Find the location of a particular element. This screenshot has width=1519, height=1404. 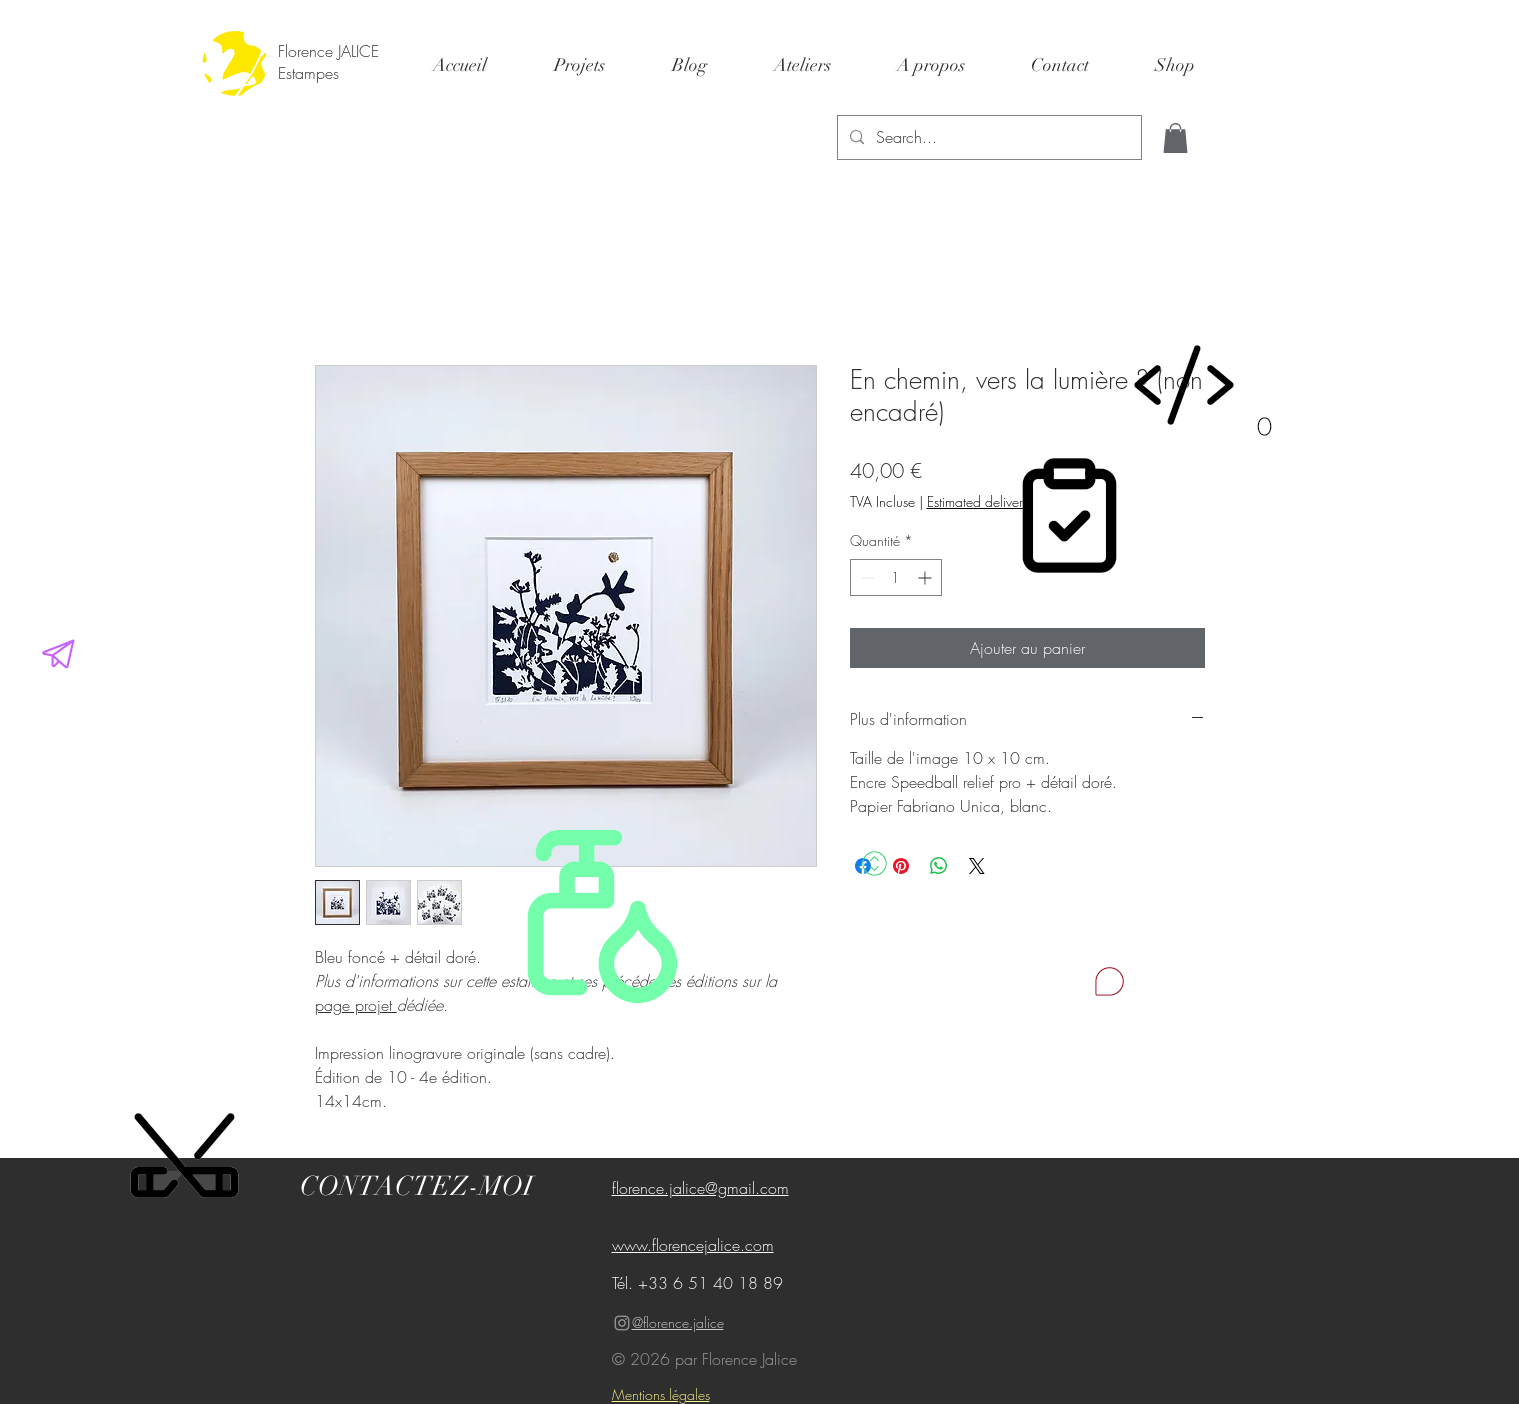

open chat or messaging is located at coordinates (1109, 982).